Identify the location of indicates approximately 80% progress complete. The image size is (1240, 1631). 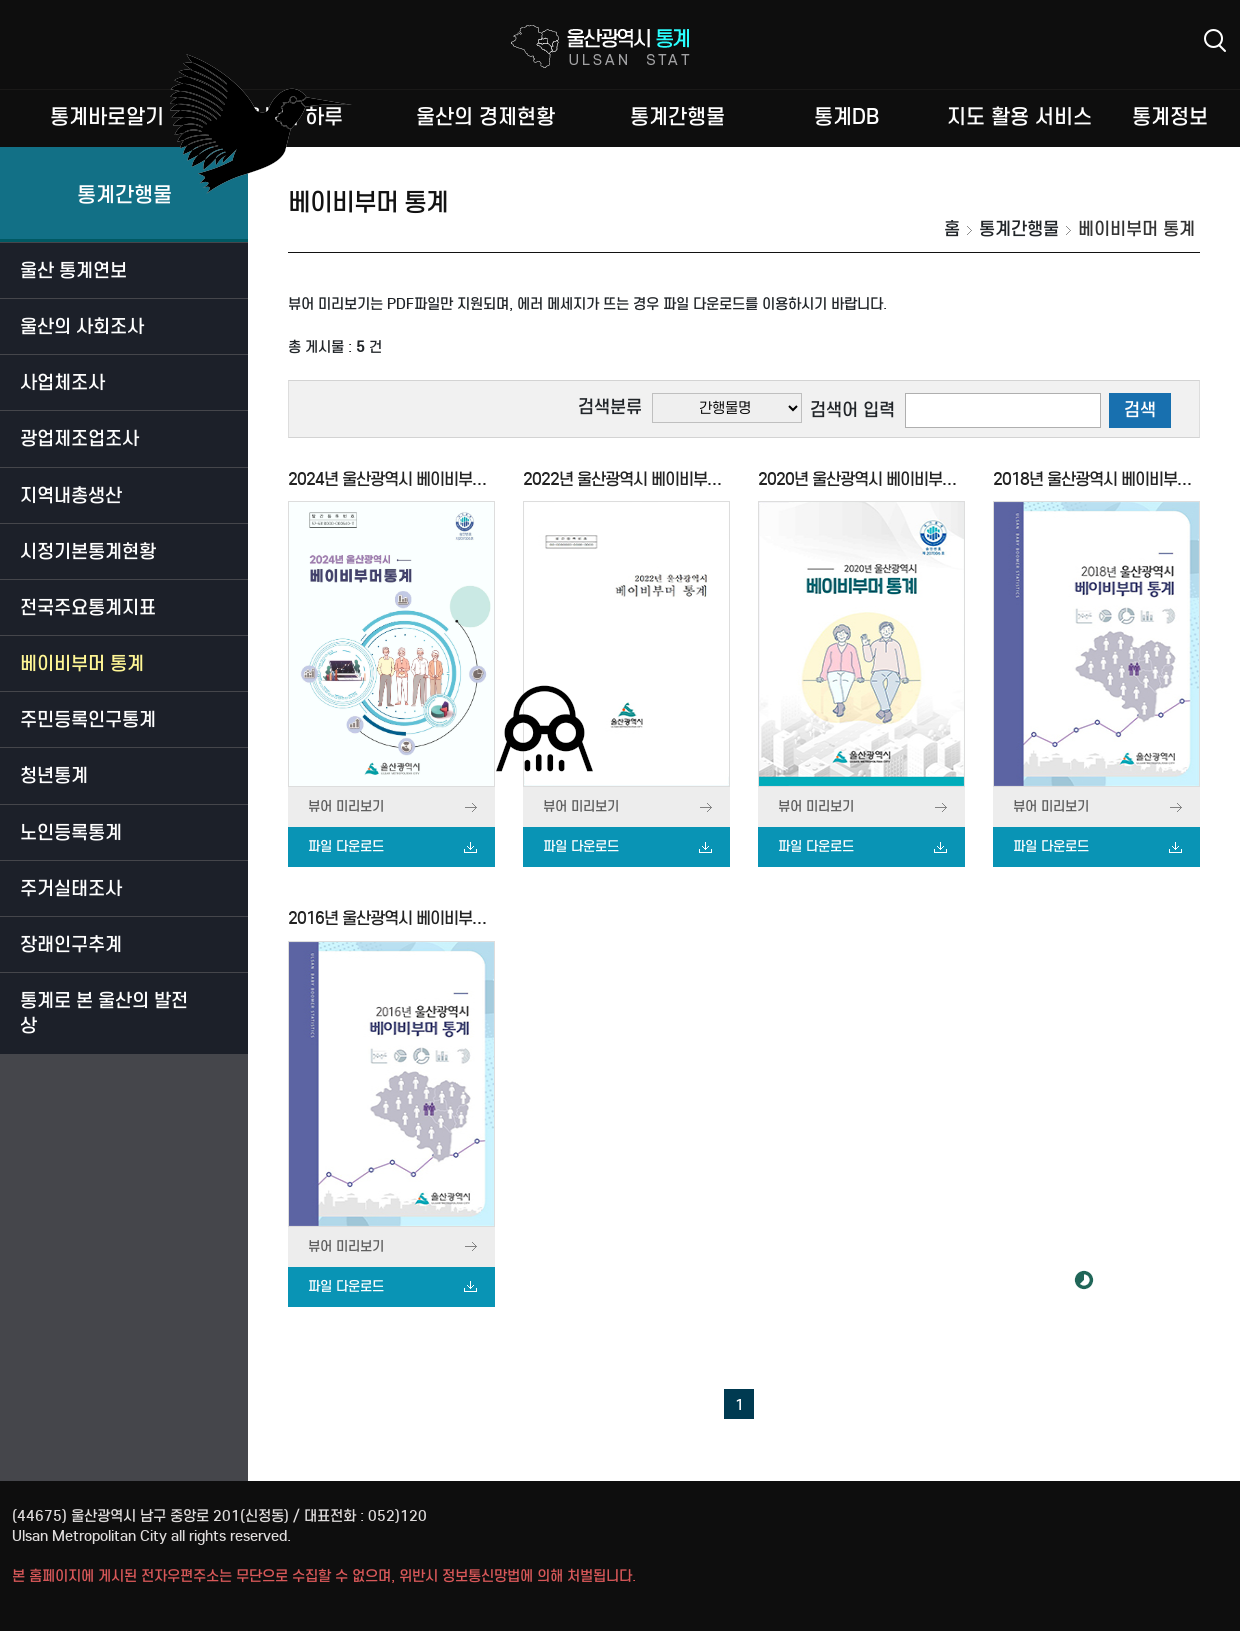
(1084, 1280).